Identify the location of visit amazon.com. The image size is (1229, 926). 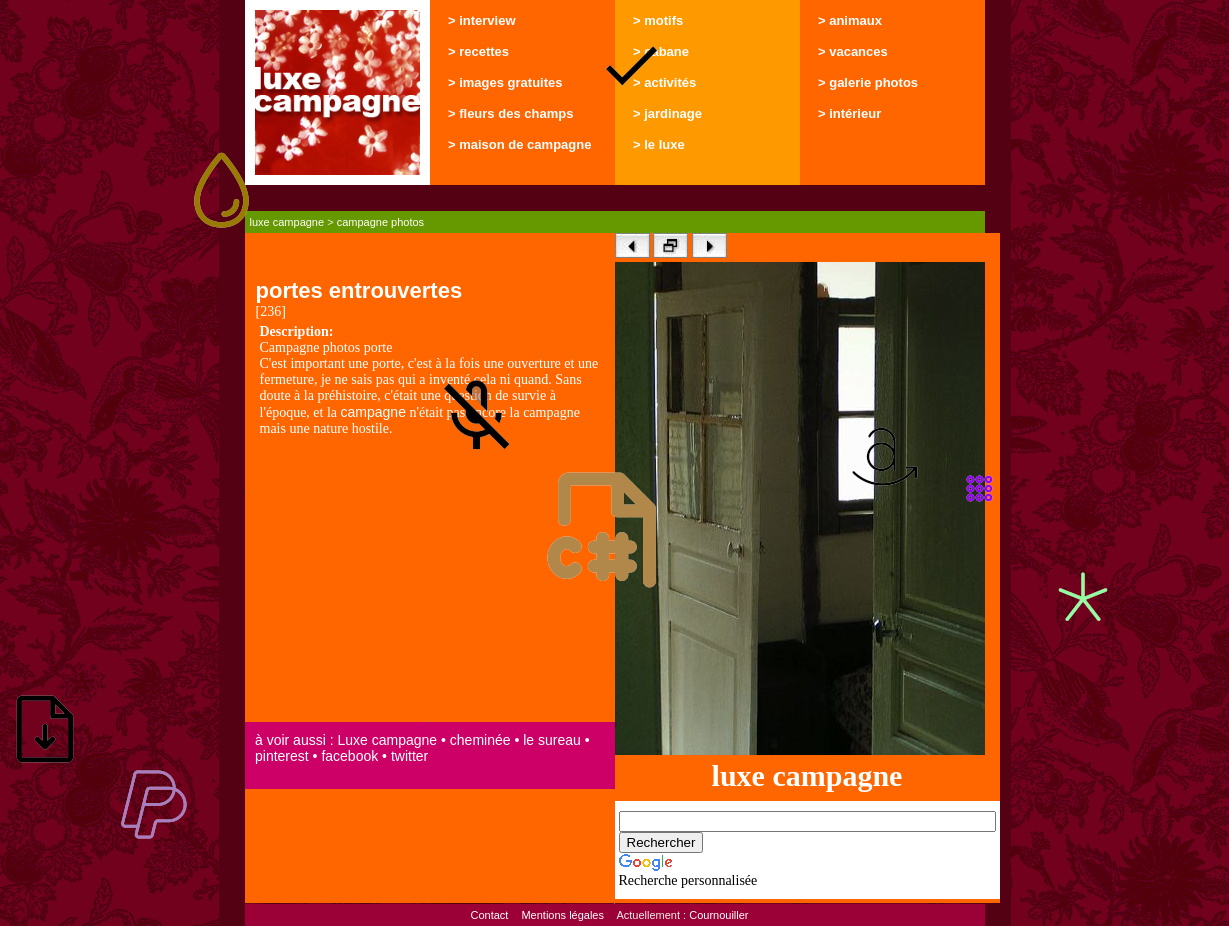
(882, 455).